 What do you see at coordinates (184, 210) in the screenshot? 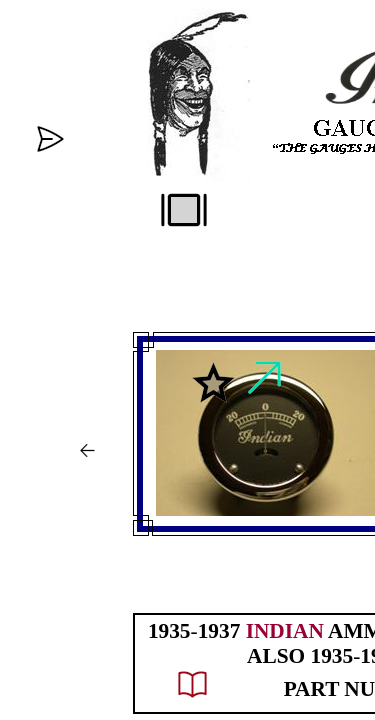
I see `start a slideshow presentation` at bounding box center [184, 210].